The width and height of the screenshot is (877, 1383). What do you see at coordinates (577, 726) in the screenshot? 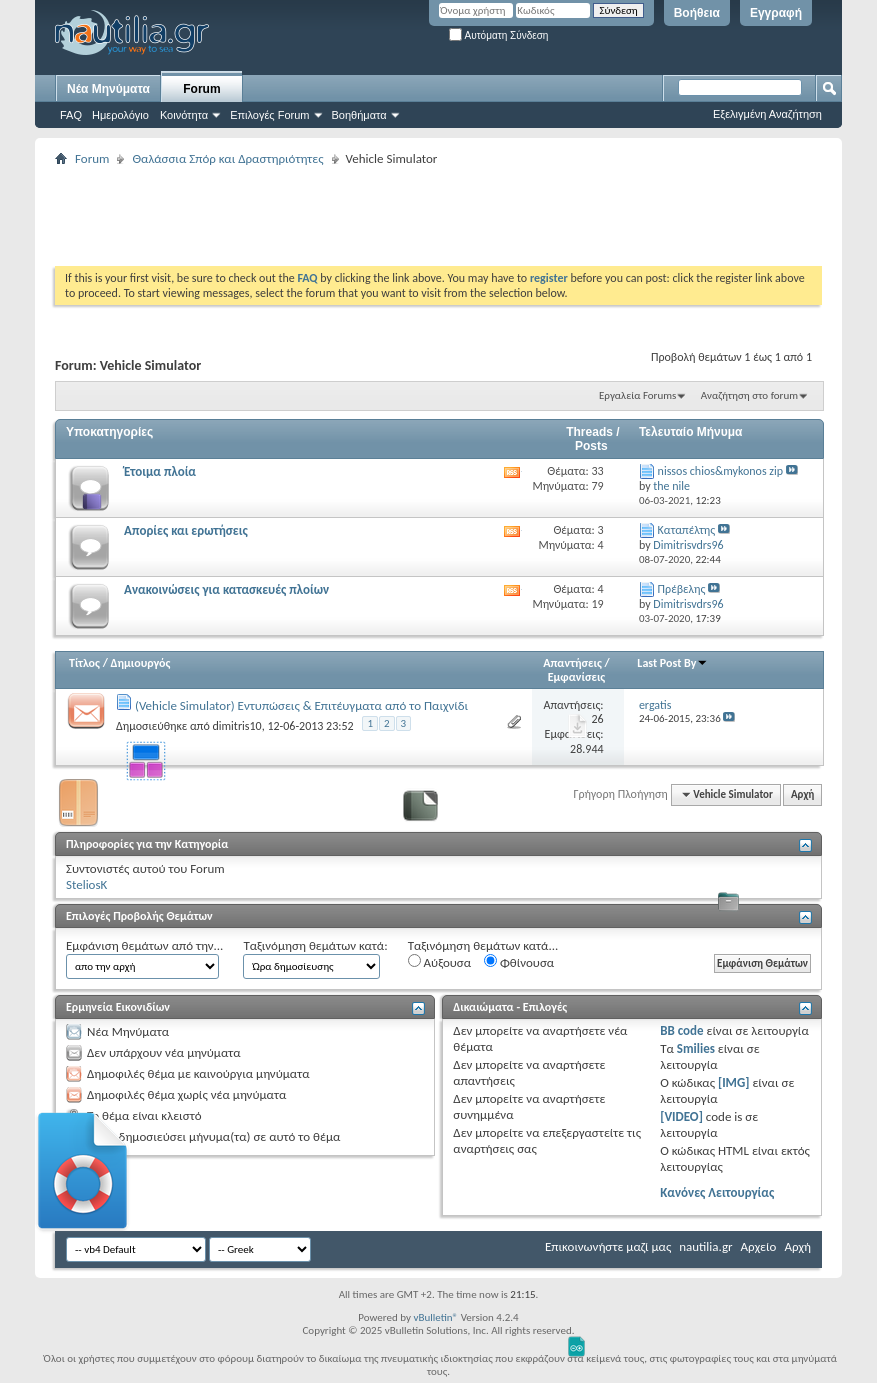
I see `download or install a text-based configuration file` at bounding box center [577, 726].